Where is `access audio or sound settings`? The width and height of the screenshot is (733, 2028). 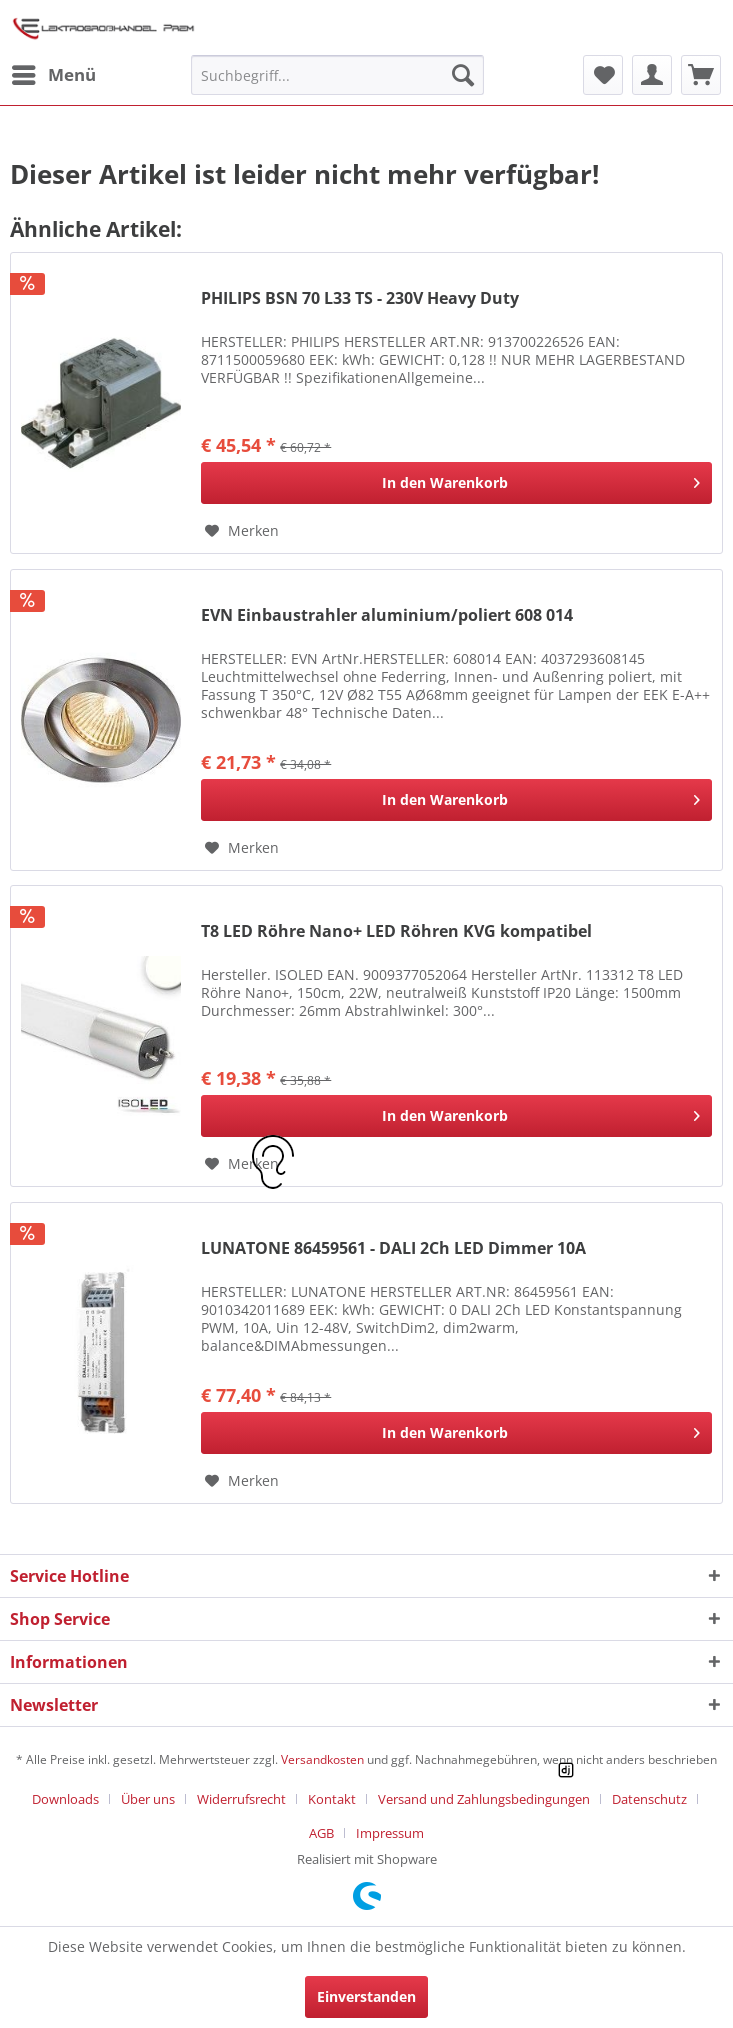
access audio or sound settings is located at coordinates (273, 1162).